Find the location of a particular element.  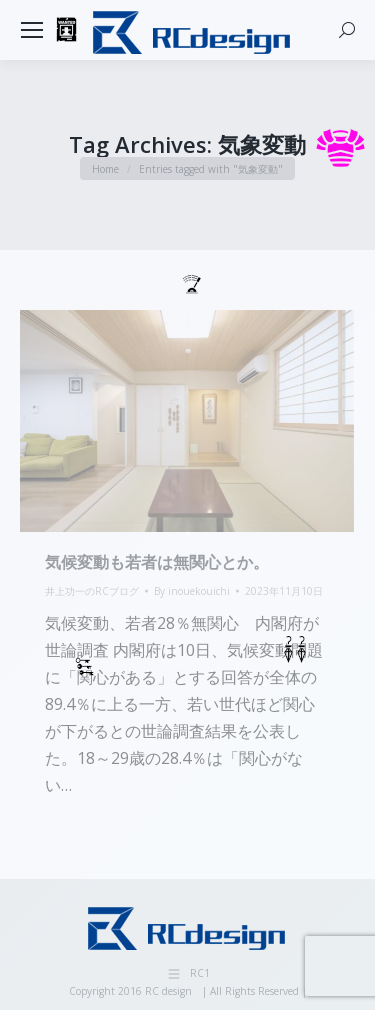

toggle a game setting or control is located at coordinates (192, 284).